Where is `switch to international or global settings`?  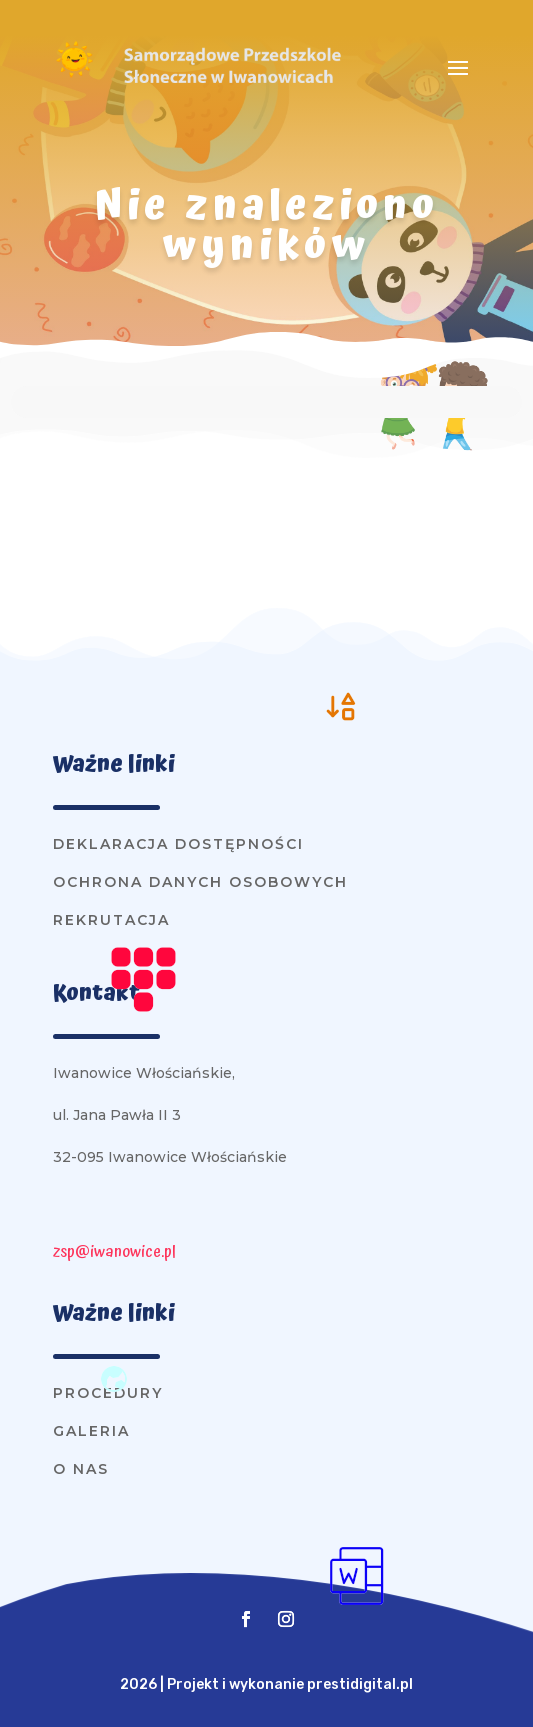
switch to international or global settings is located at coordinates (114, 1379).